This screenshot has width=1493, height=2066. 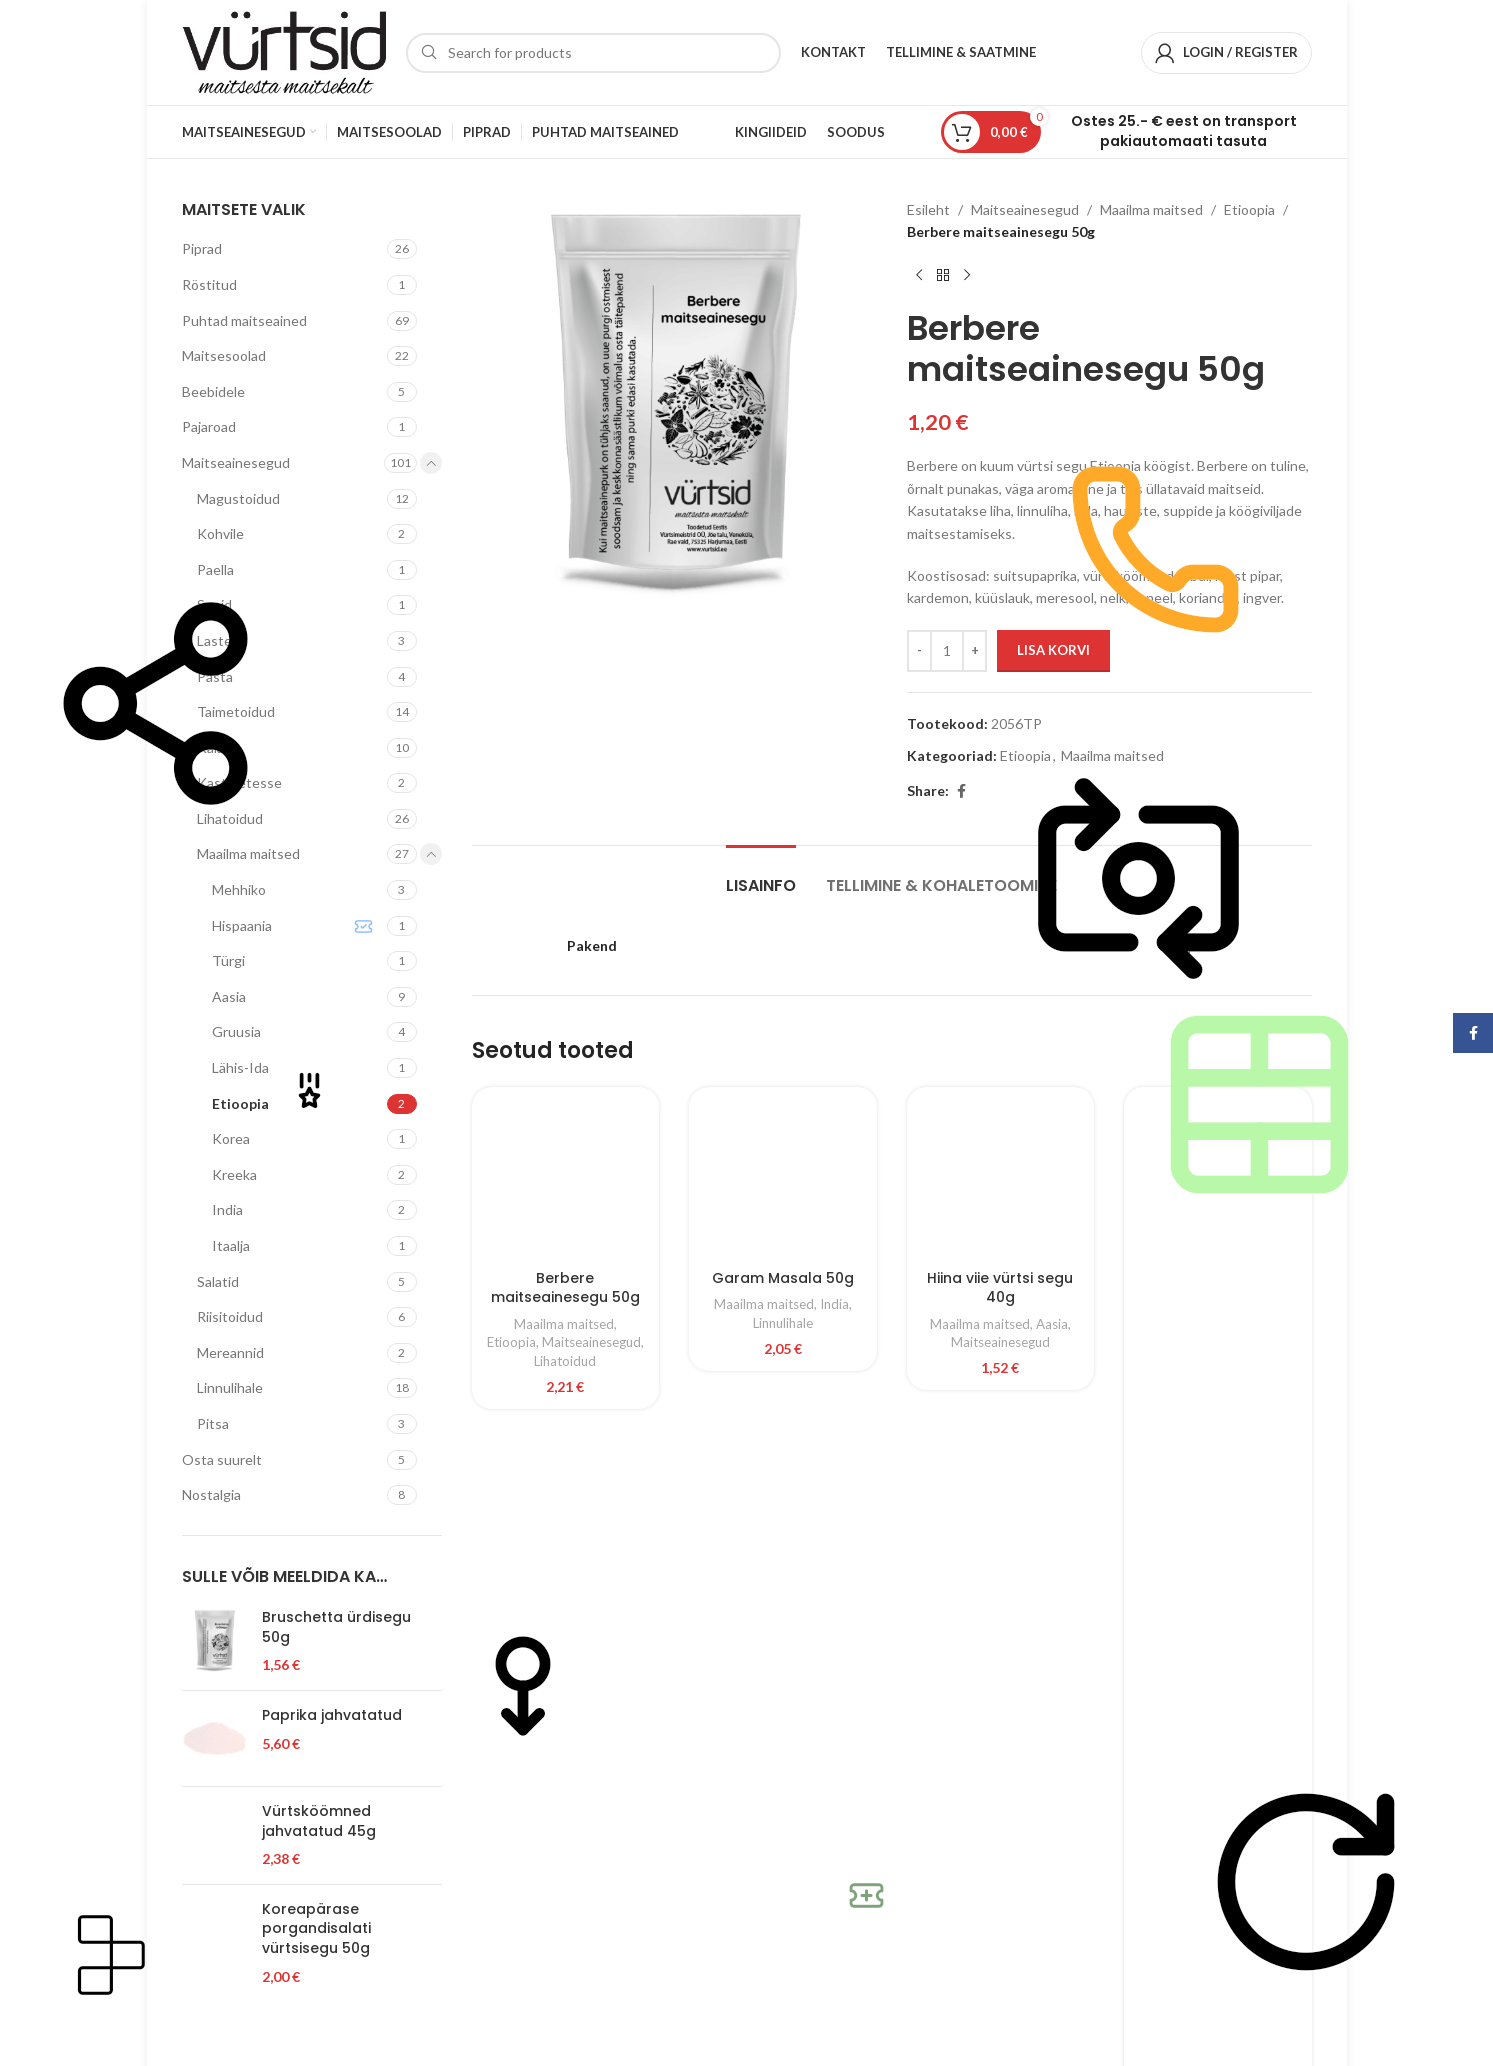 What do you see at coordinates (105, 1955) in the screenshot?
I see `open replit coding environment` at bounding box center [105, 1955].